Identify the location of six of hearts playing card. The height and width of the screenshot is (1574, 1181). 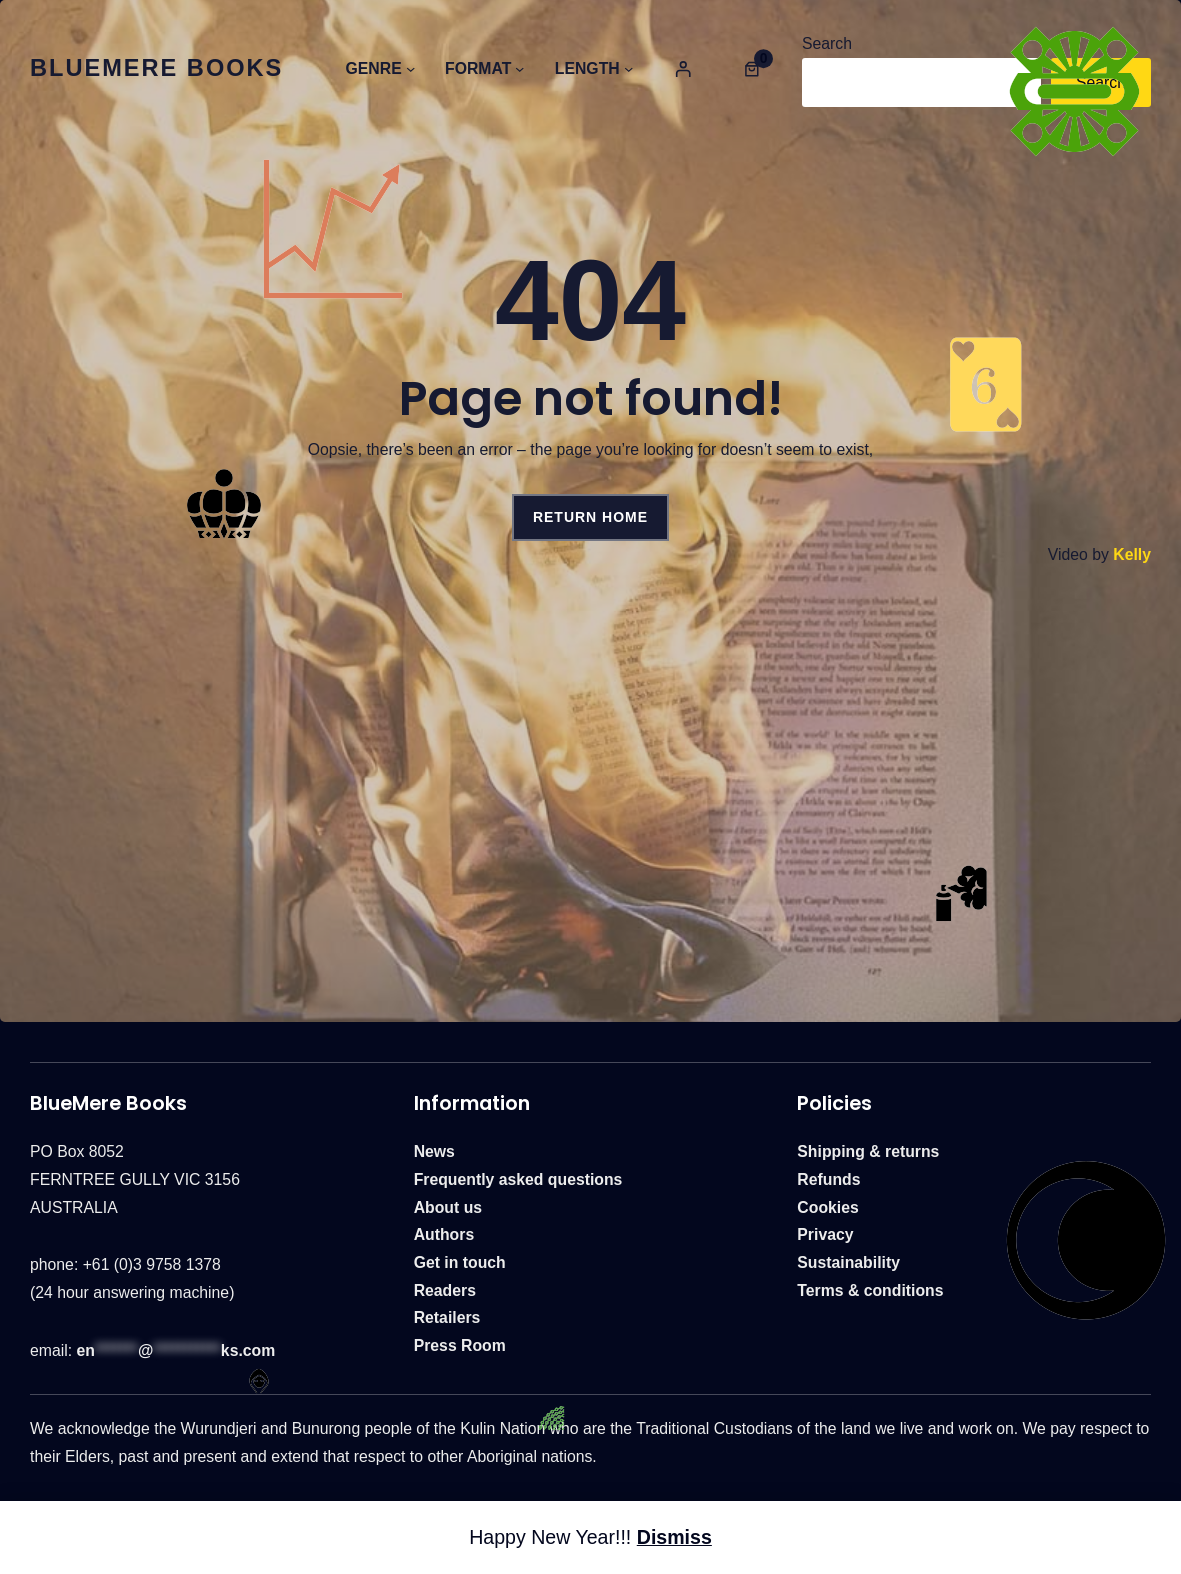
(985, 384).